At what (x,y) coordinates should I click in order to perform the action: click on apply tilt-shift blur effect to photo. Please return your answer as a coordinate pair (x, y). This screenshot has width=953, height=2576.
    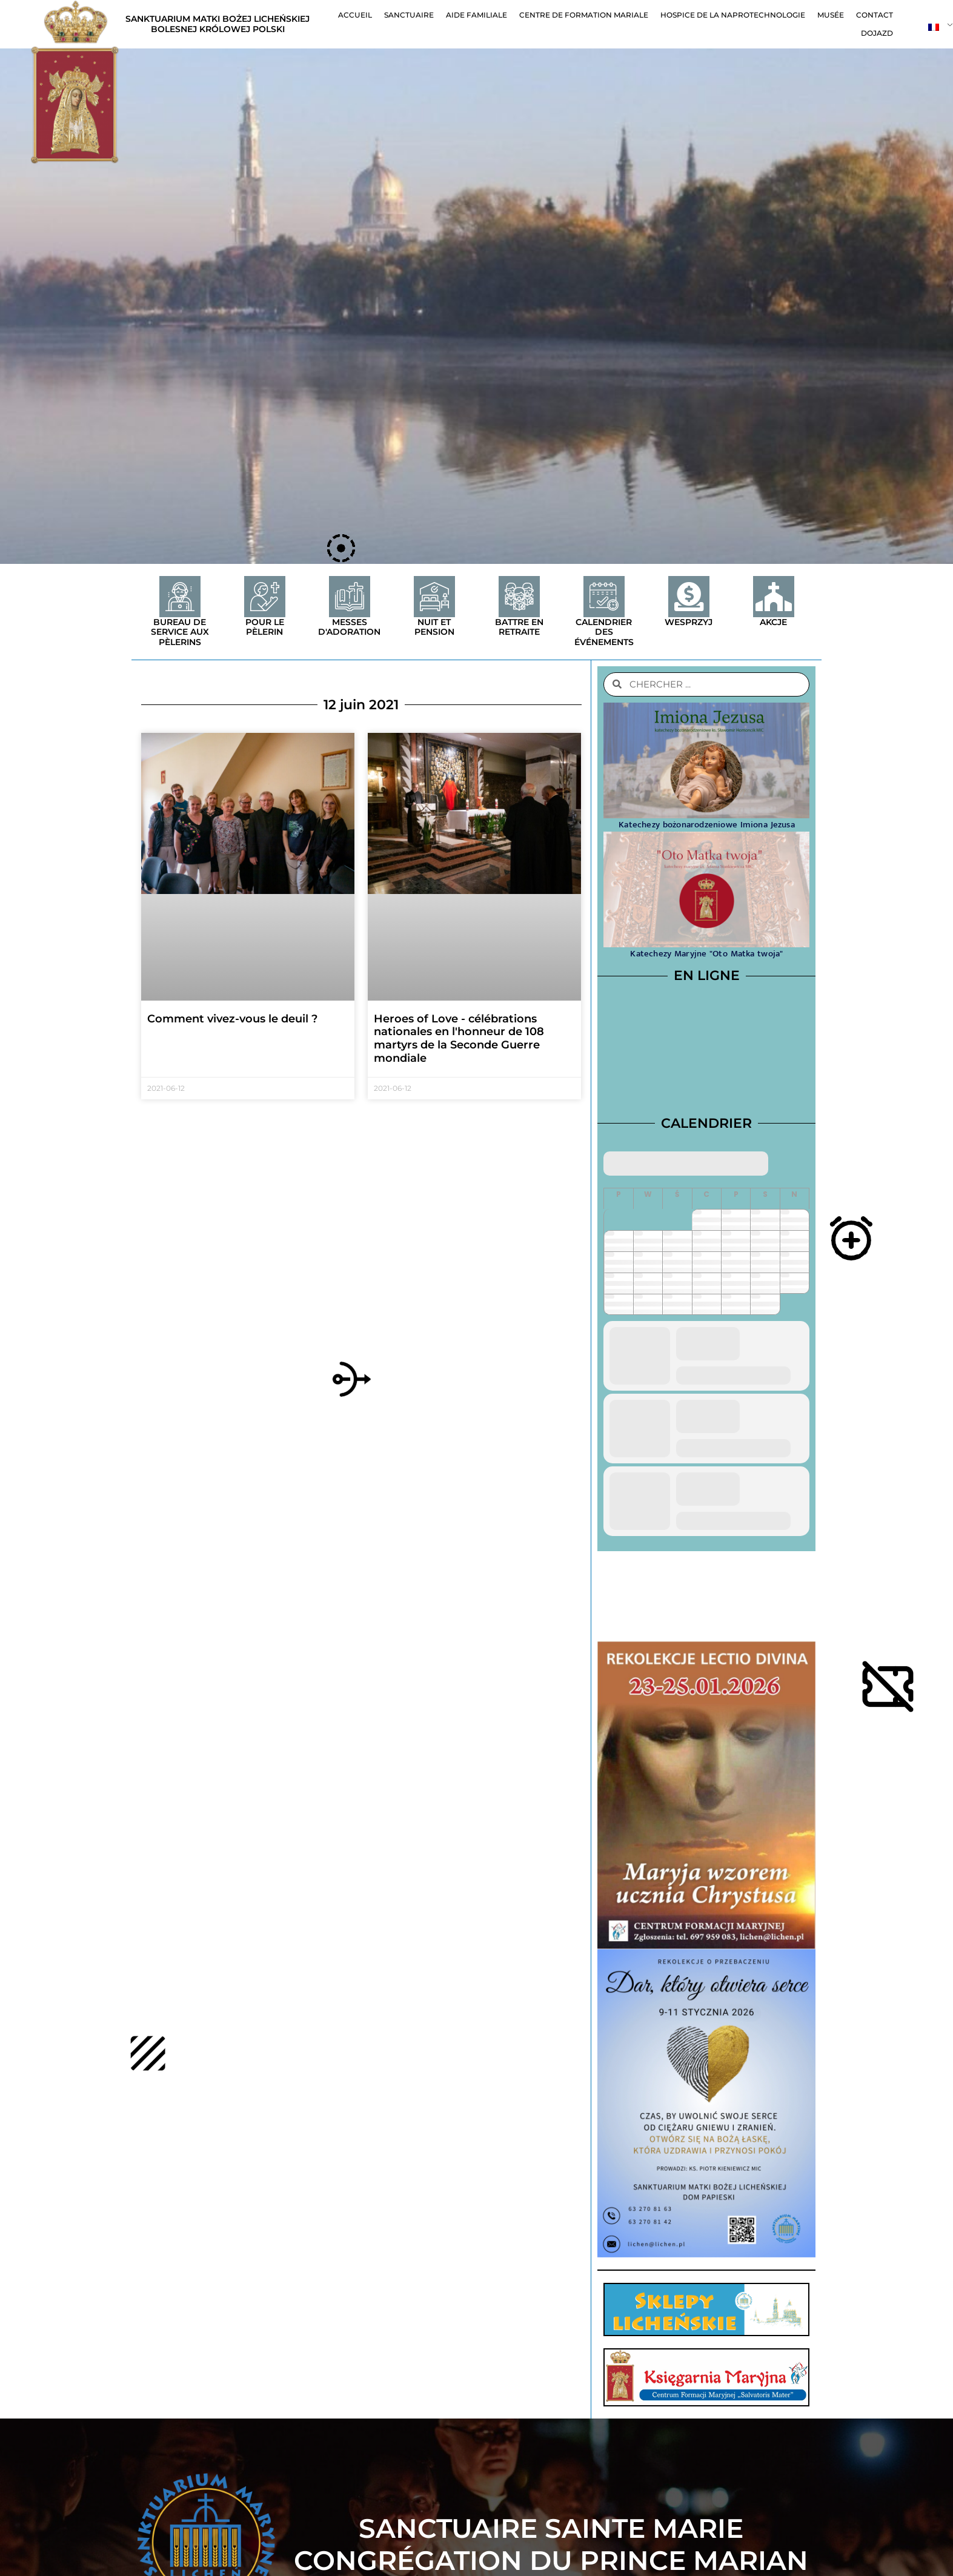
    Looking at the image, I should click on (341, 548).